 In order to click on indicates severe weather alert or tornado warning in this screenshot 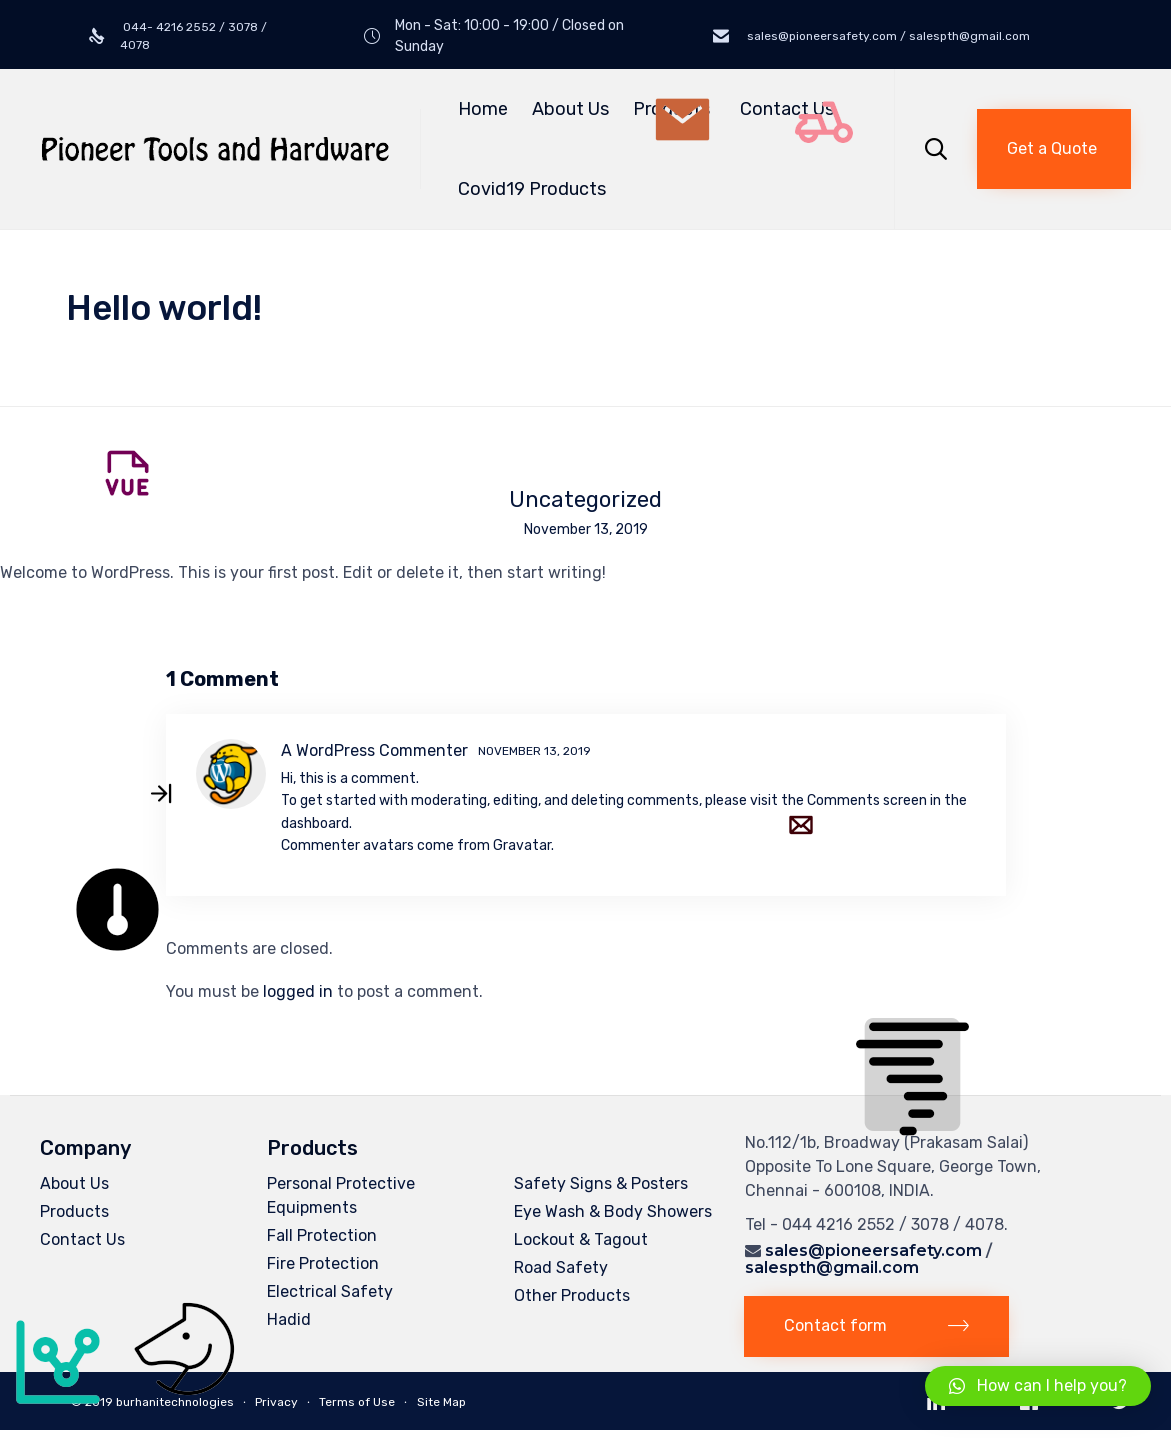, I will do `click(912, 1074)`.